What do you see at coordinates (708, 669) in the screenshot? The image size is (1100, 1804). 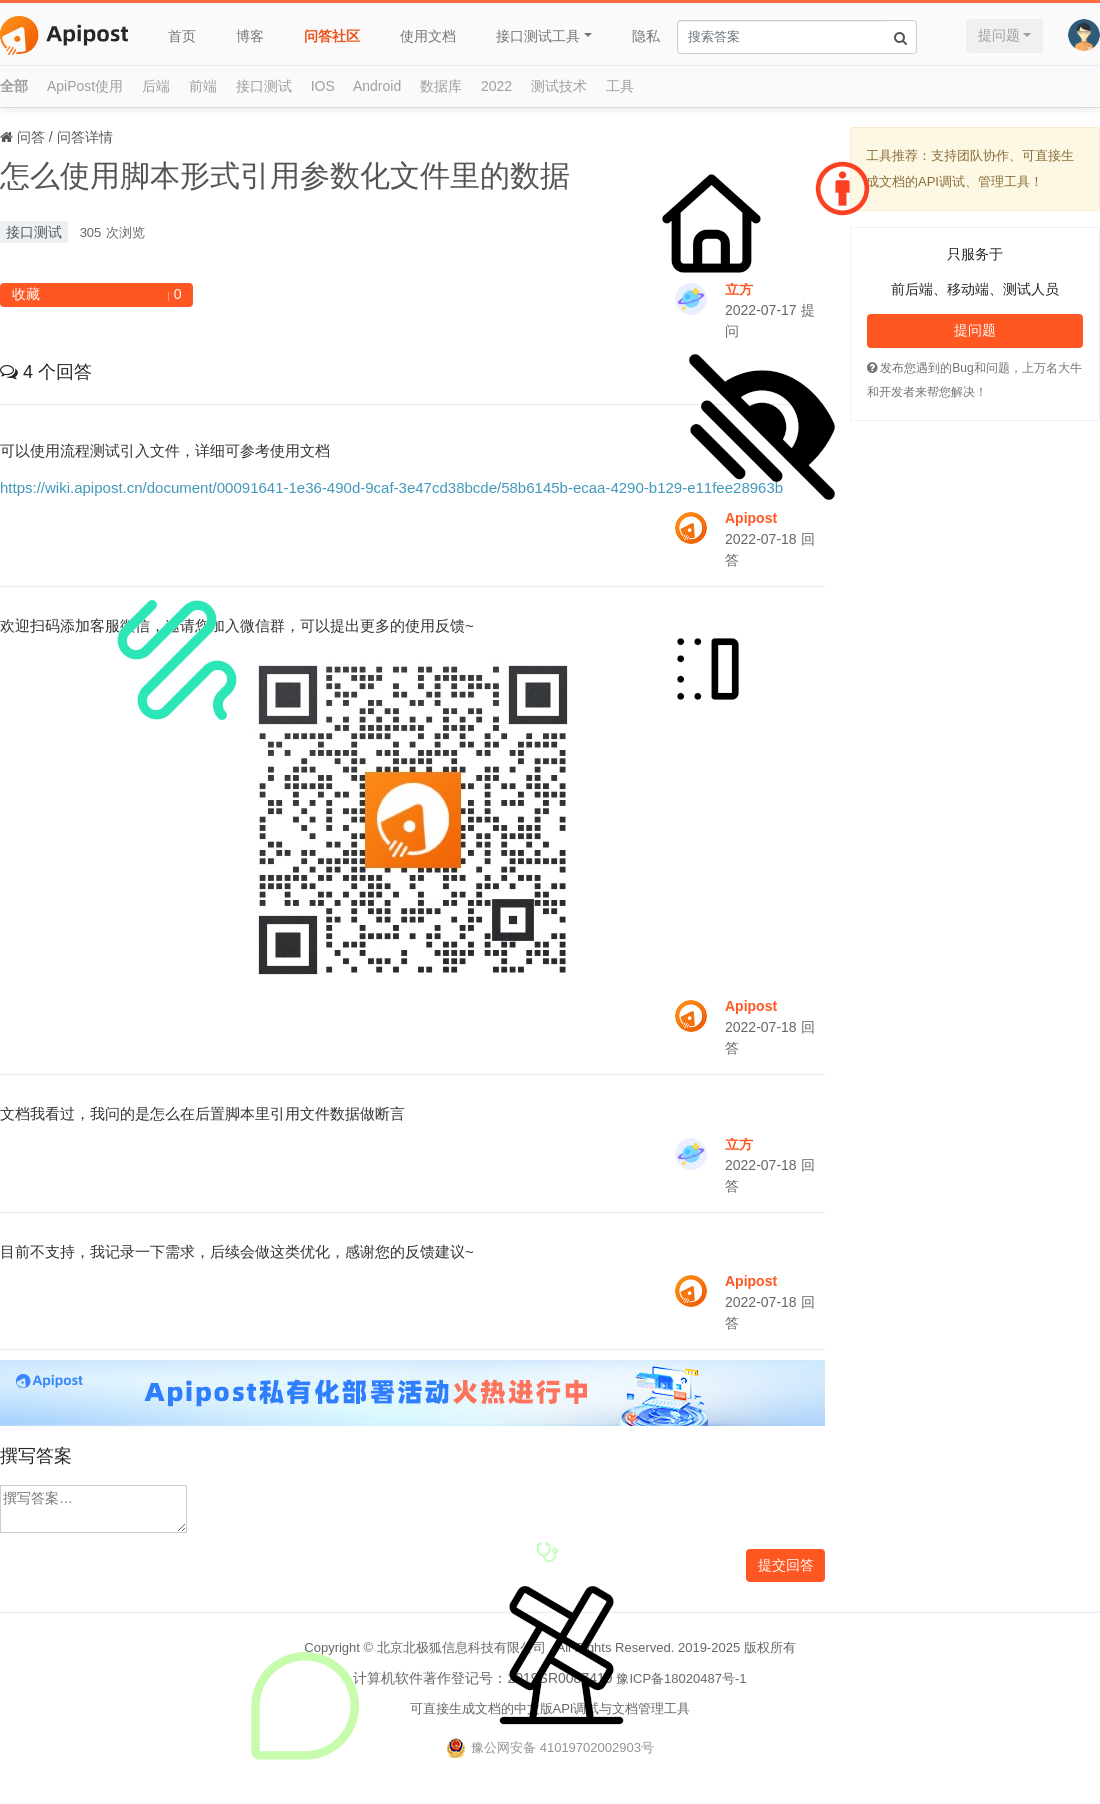 I see `align content to the right` at bounding box center [708, 669].